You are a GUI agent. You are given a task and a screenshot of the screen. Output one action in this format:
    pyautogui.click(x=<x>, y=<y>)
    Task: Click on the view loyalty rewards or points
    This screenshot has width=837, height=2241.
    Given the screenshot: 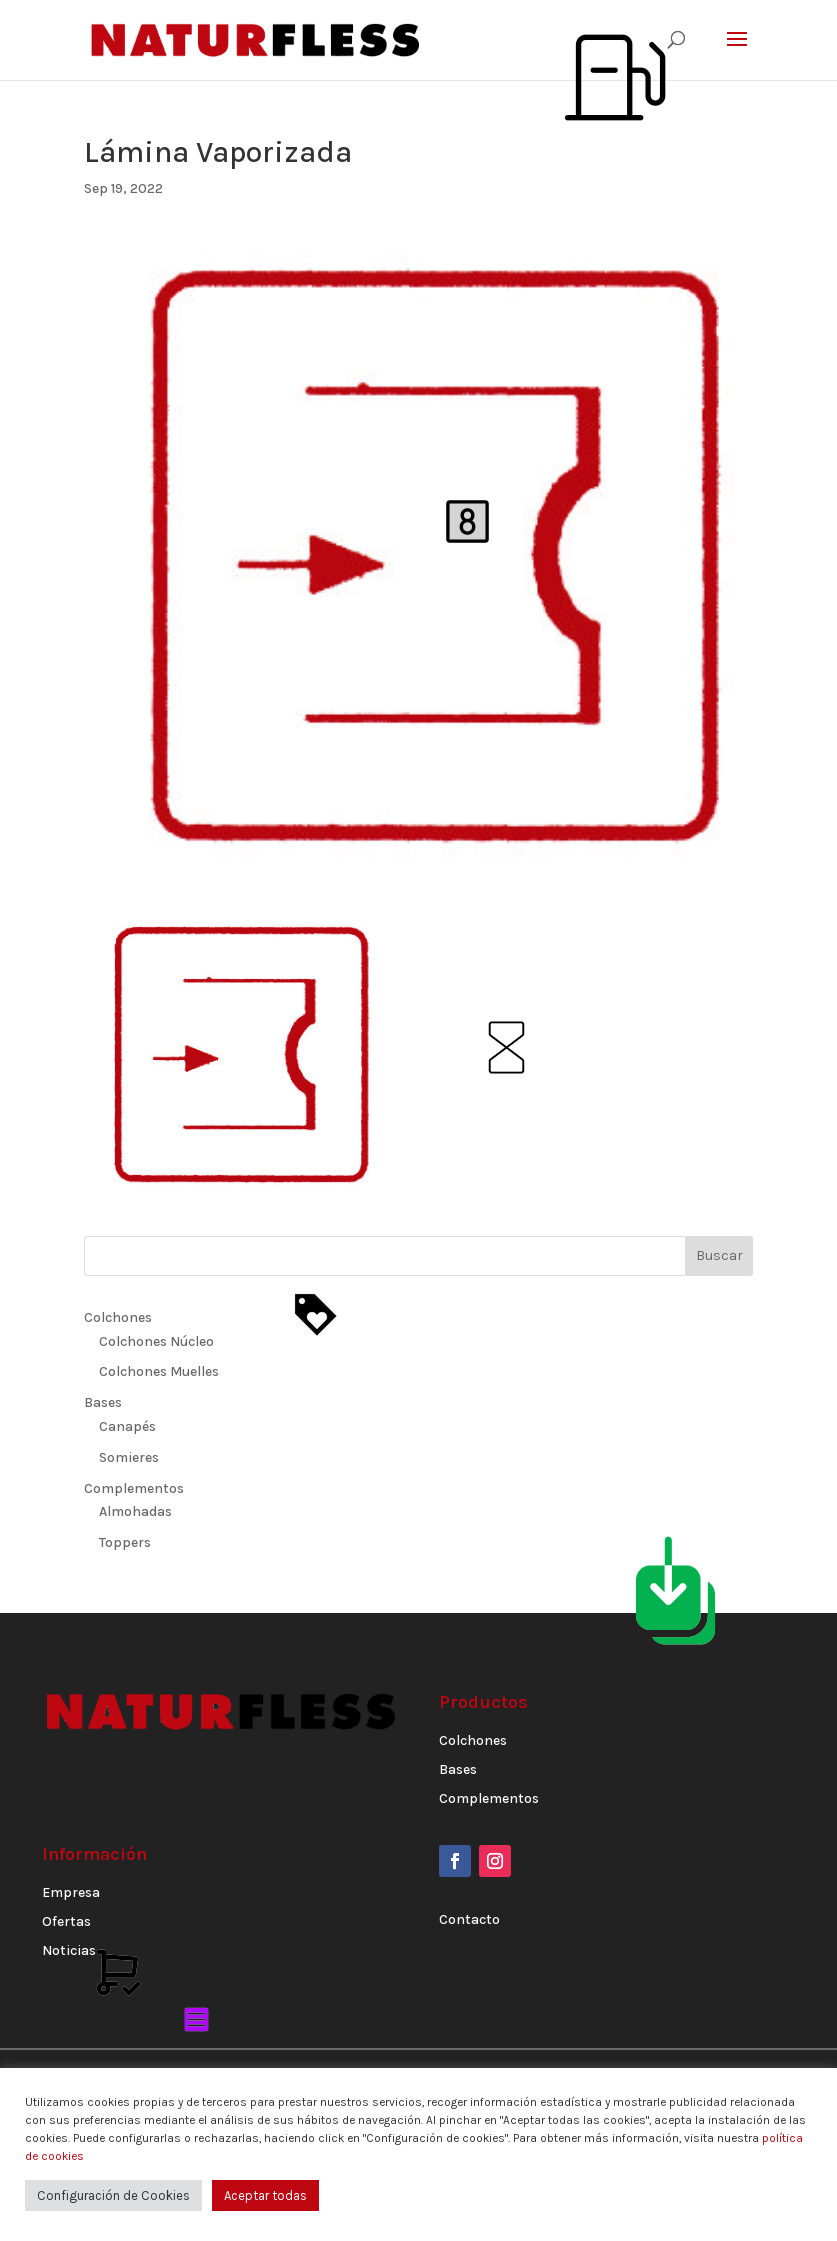 What is the action you would take?
    pyautogui.click(x=315, y=1314)
    